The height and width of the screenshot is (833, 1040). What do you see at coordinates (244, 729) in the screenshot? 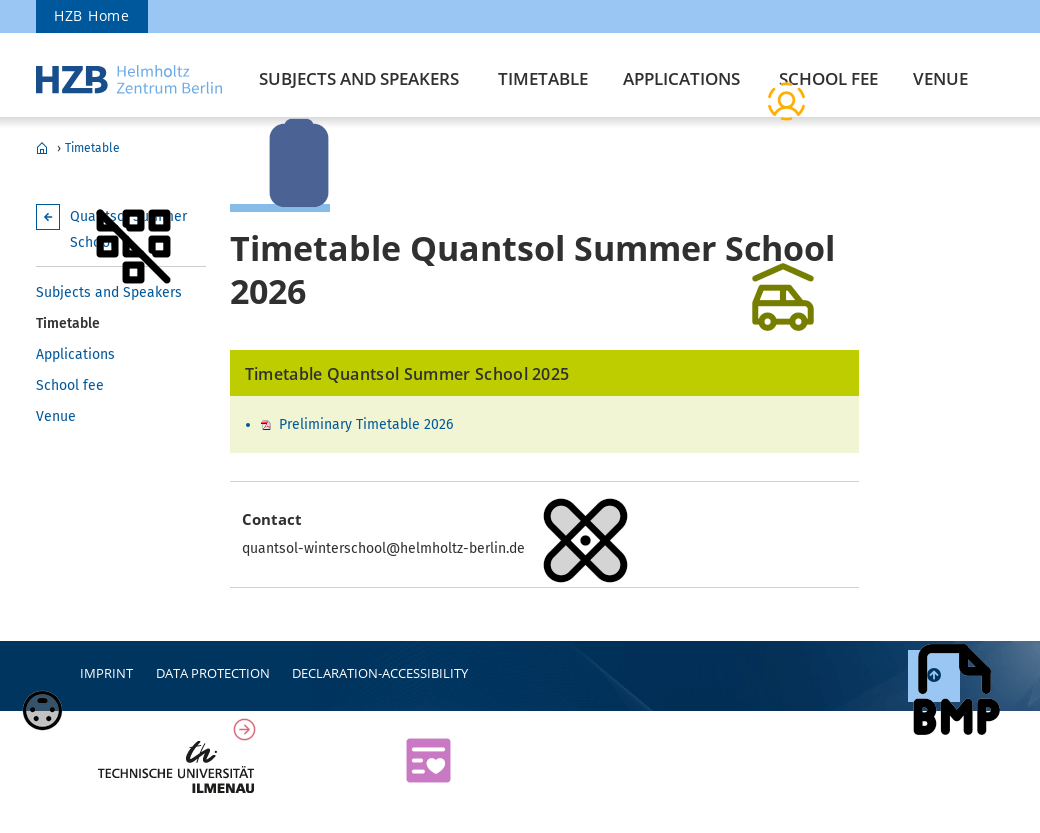
I see `proceed to the next step` at bounding box center [244, 729].